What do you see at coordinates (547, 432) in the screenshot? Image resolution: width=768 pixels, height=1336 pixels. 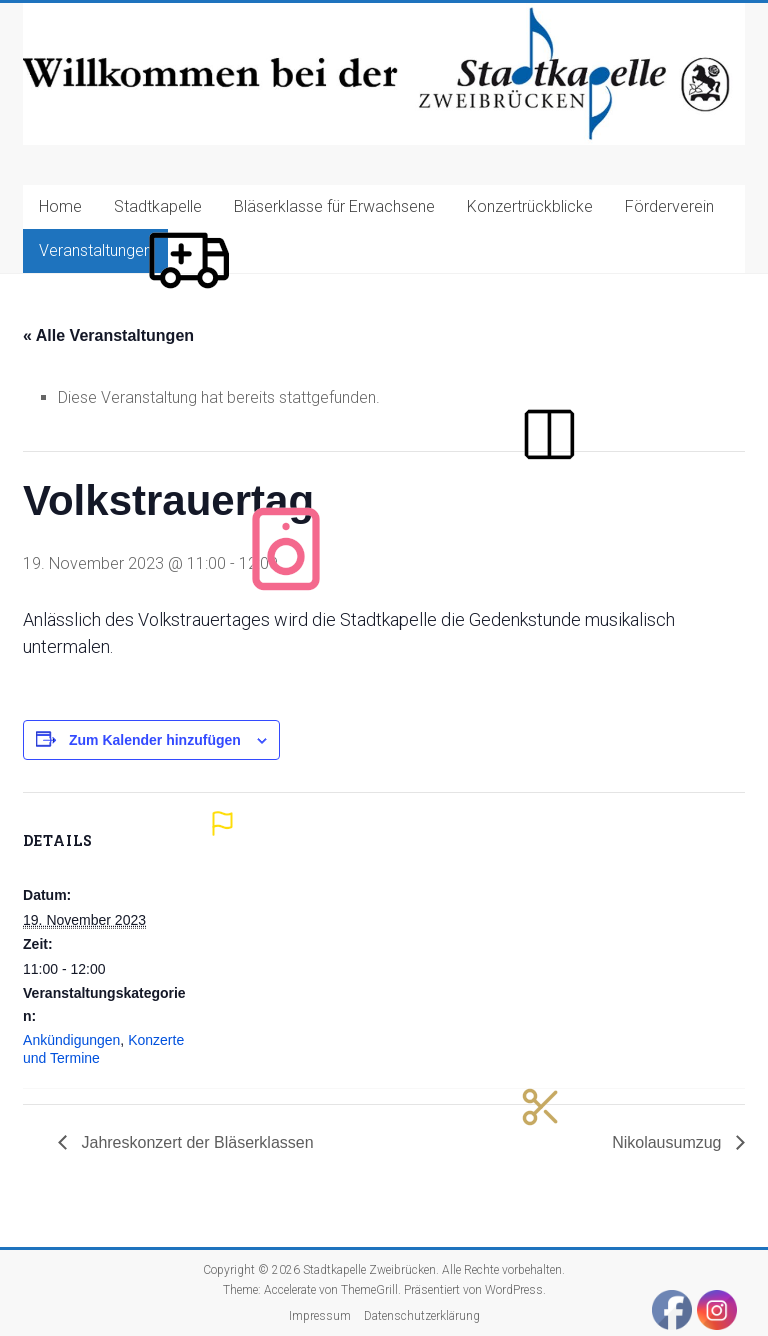 I see `split editor view horizontally` at bounding box center [547, 432].